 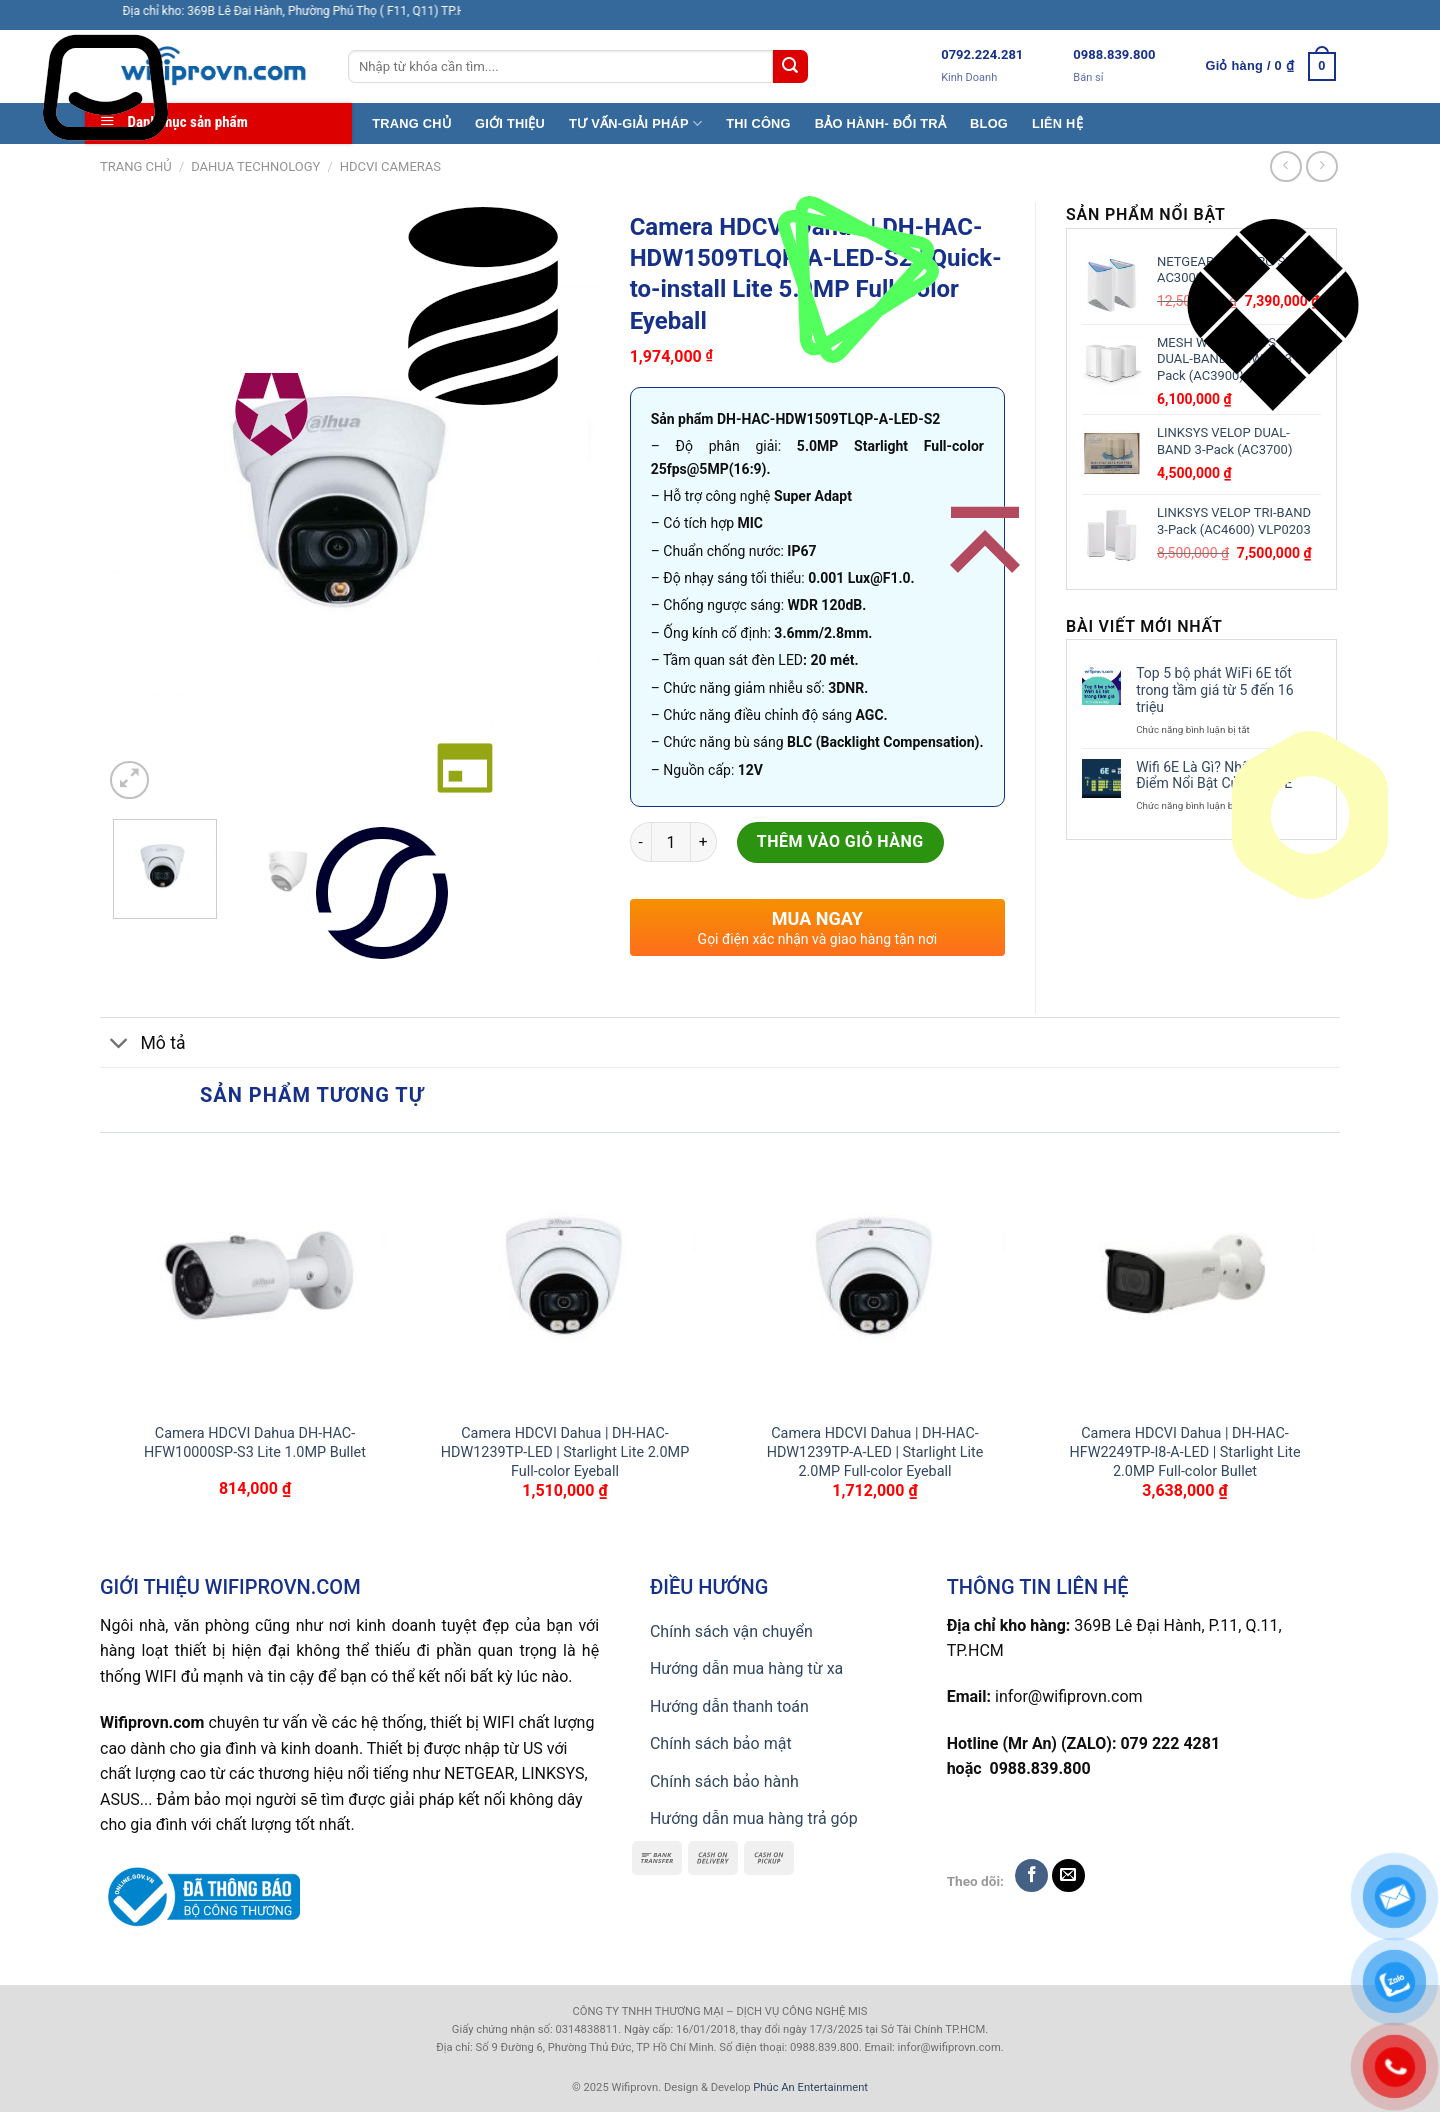 What do you see at coordinates (105, 87) in the screenshot?
I see `open the Salla e-commerce platform` at bounding box center [105, 87].